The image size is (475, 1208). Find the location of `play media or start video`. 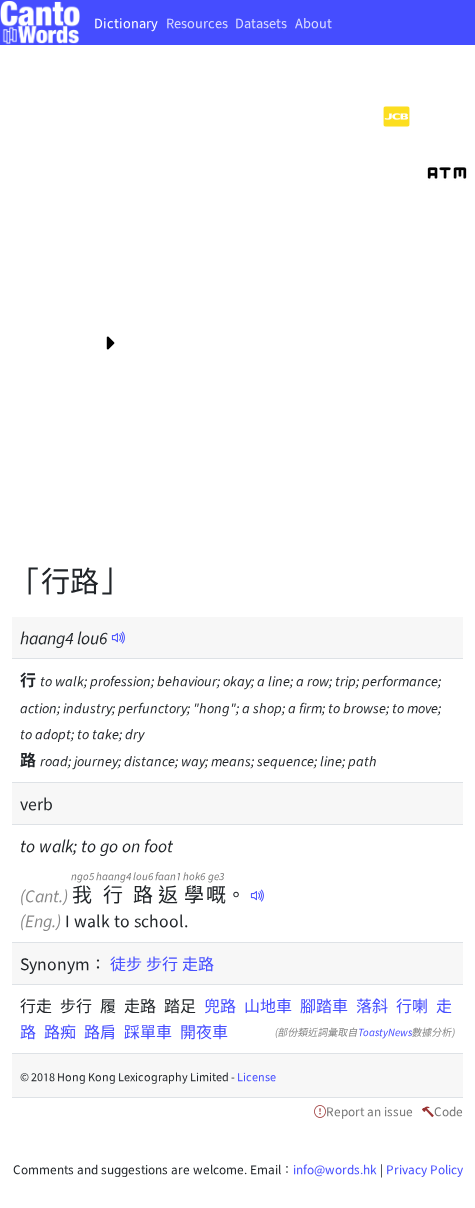

play media or start video is located at coordinates (110, 343).